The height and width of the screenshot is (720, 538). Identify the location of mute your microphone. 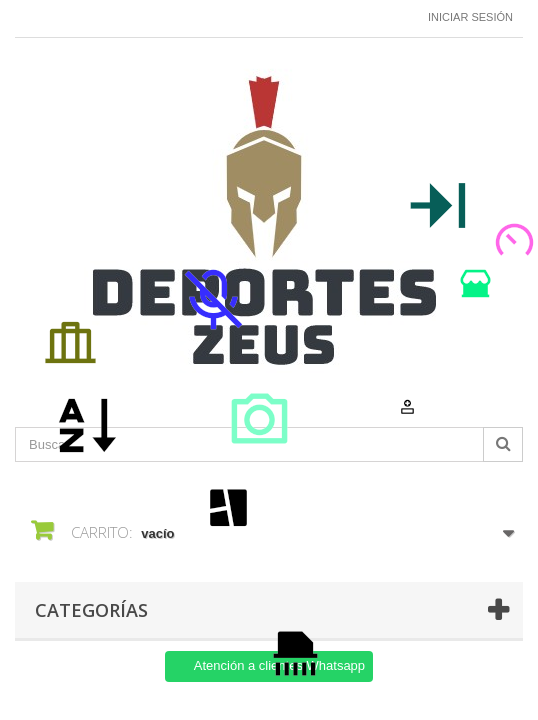
(213, 299).